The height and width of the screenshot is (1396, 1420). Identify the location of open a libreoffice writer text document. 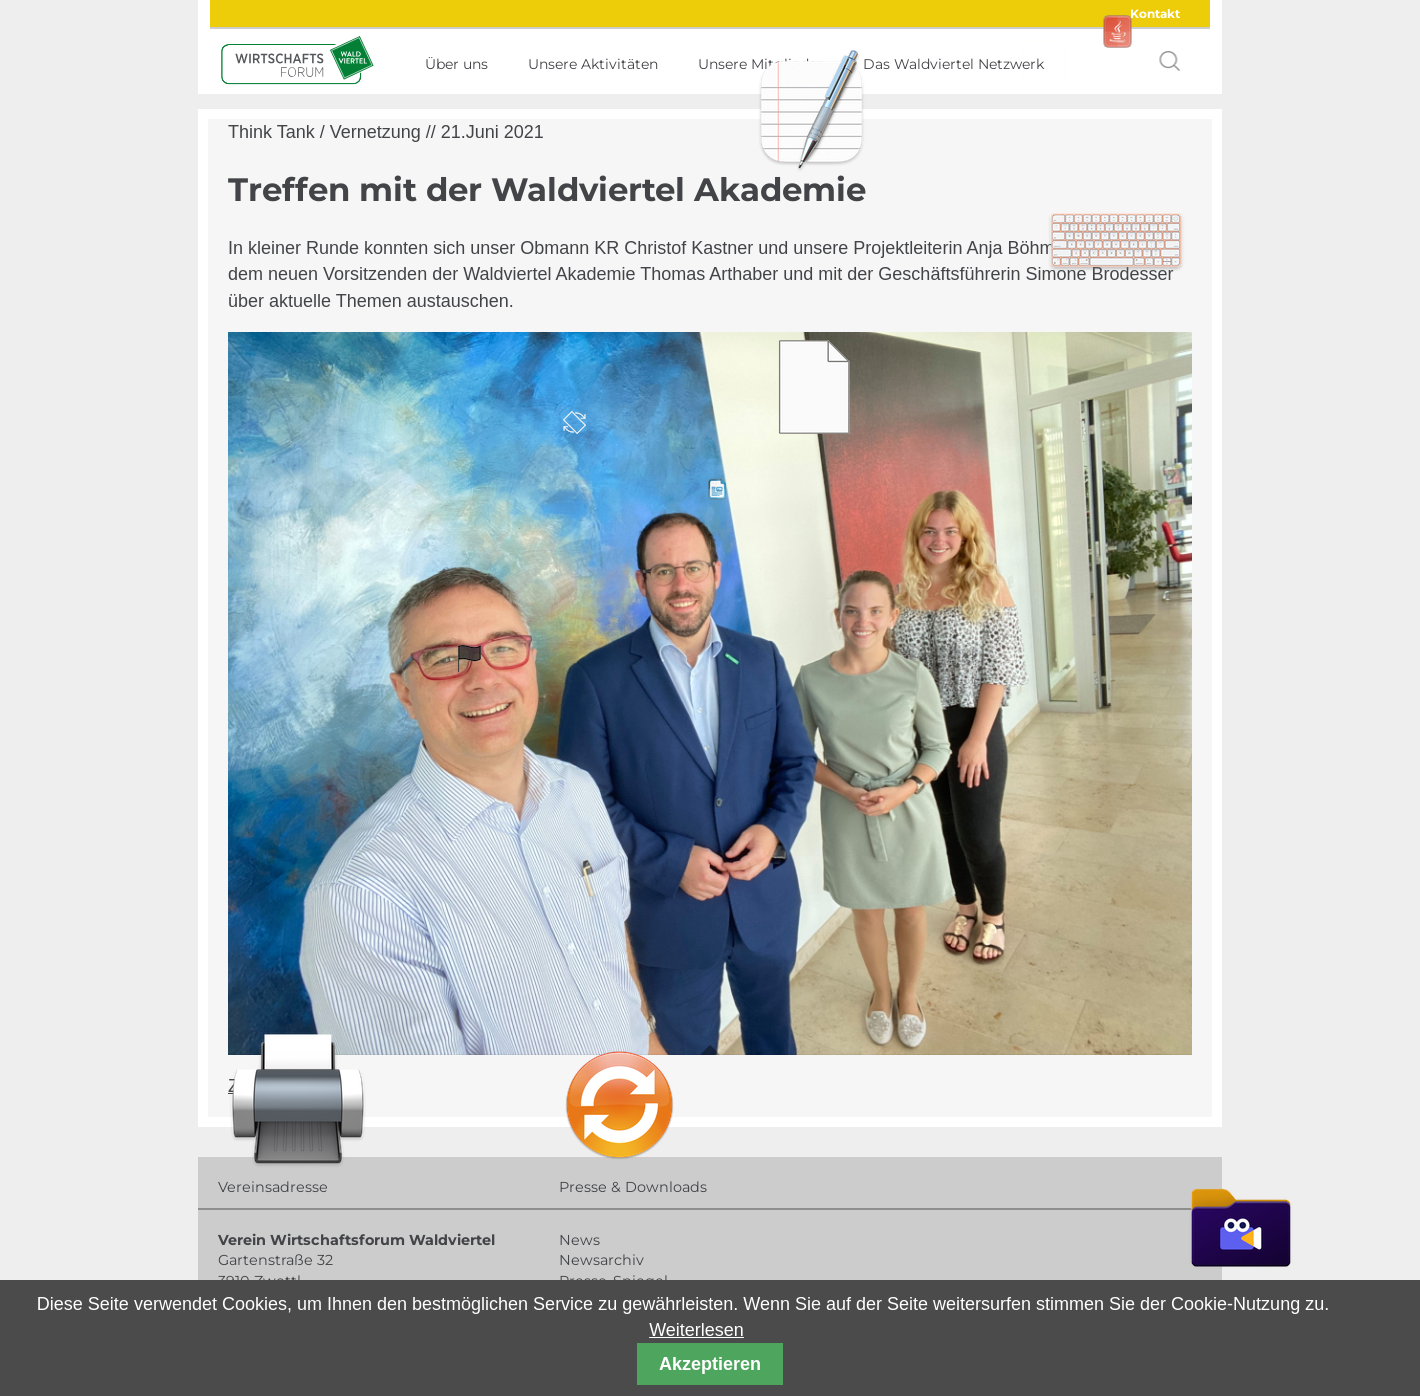
(717, 489).